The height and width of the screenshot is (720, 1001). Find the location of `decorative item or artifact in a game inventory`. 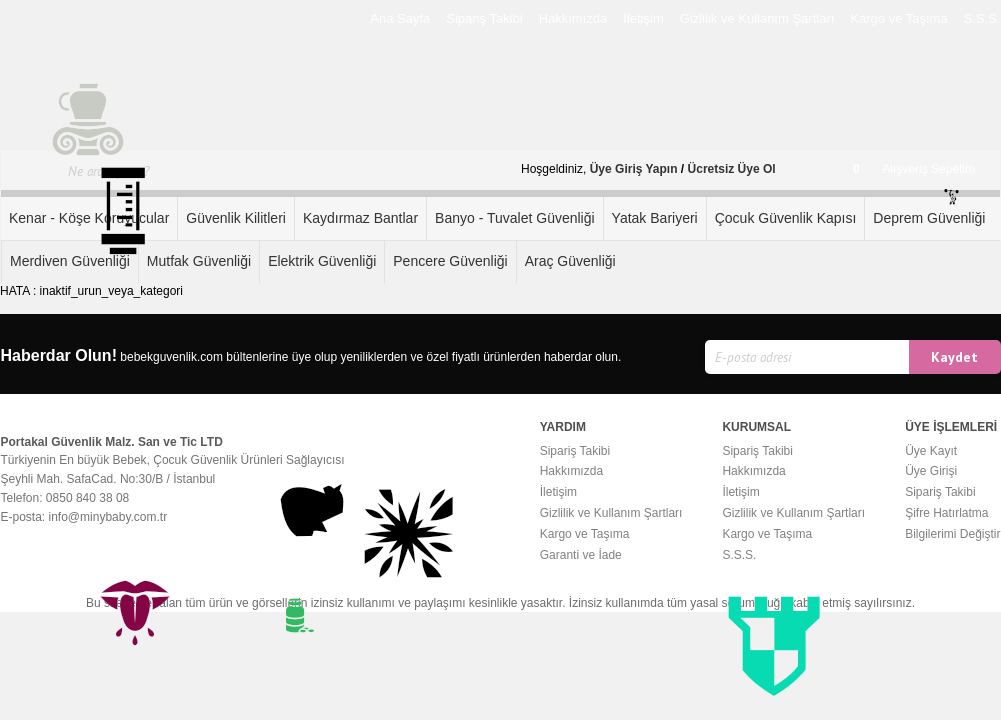

decorative item or artifact in a game inventory is located at coordinates (88, 119).